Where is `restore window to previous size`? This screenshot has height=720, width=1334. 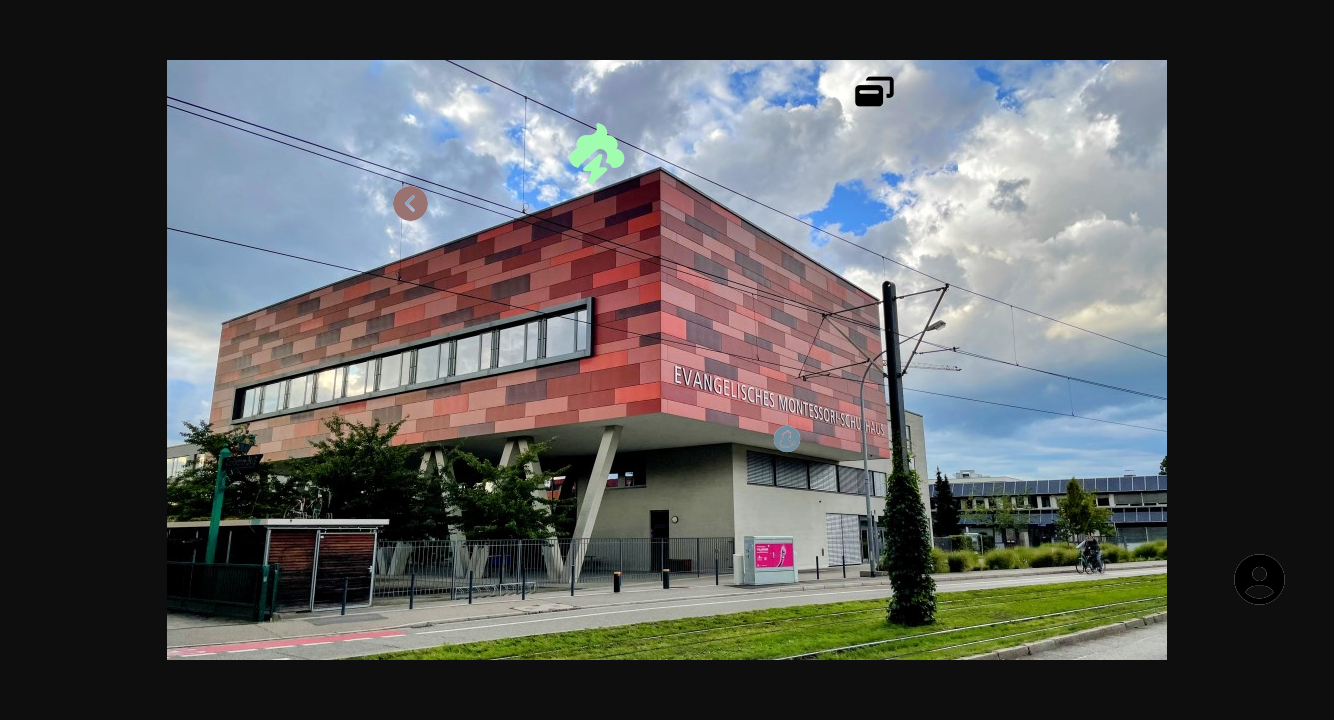
restore window to previous size is located at coordinates (874, 91).